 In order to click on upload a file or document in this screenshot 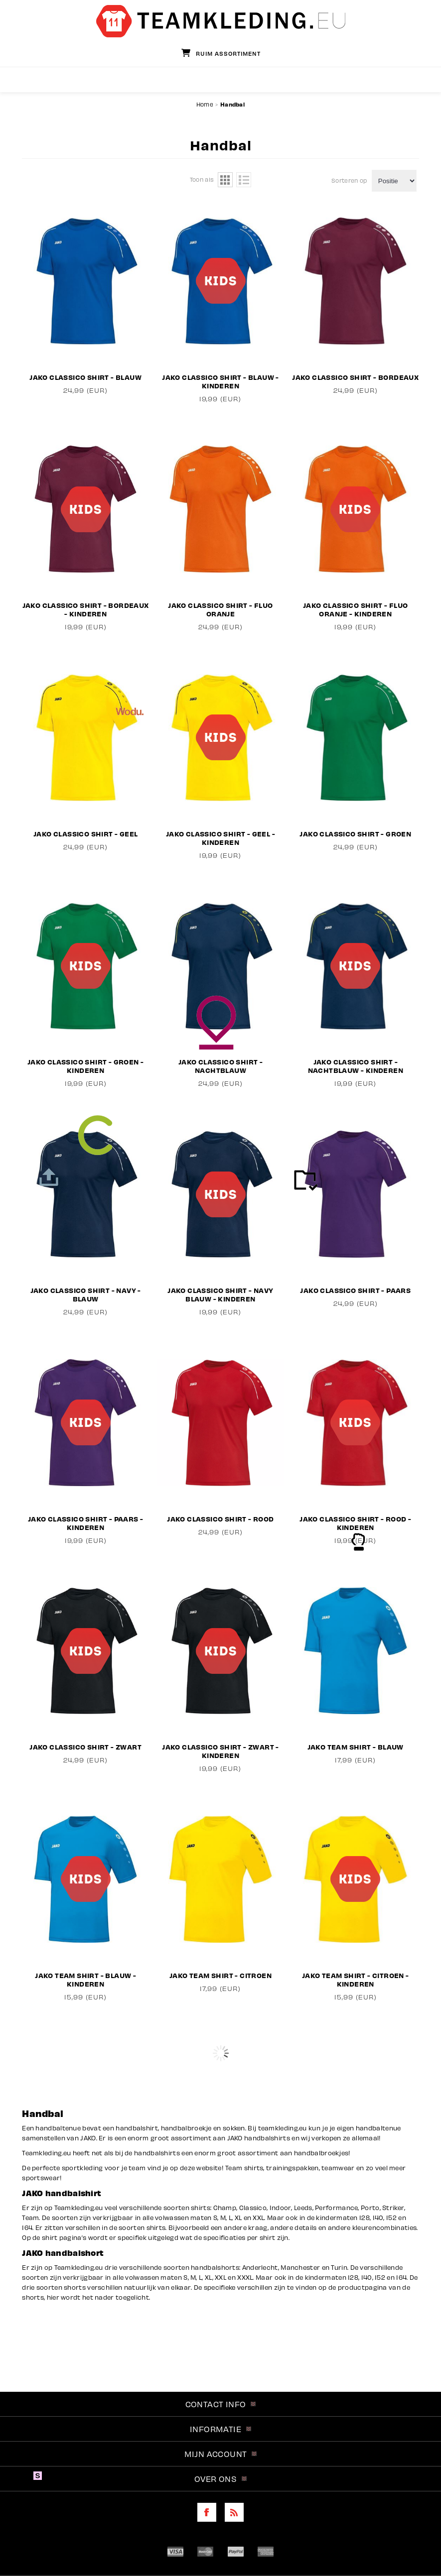, I will do `click(49, 1177)`.